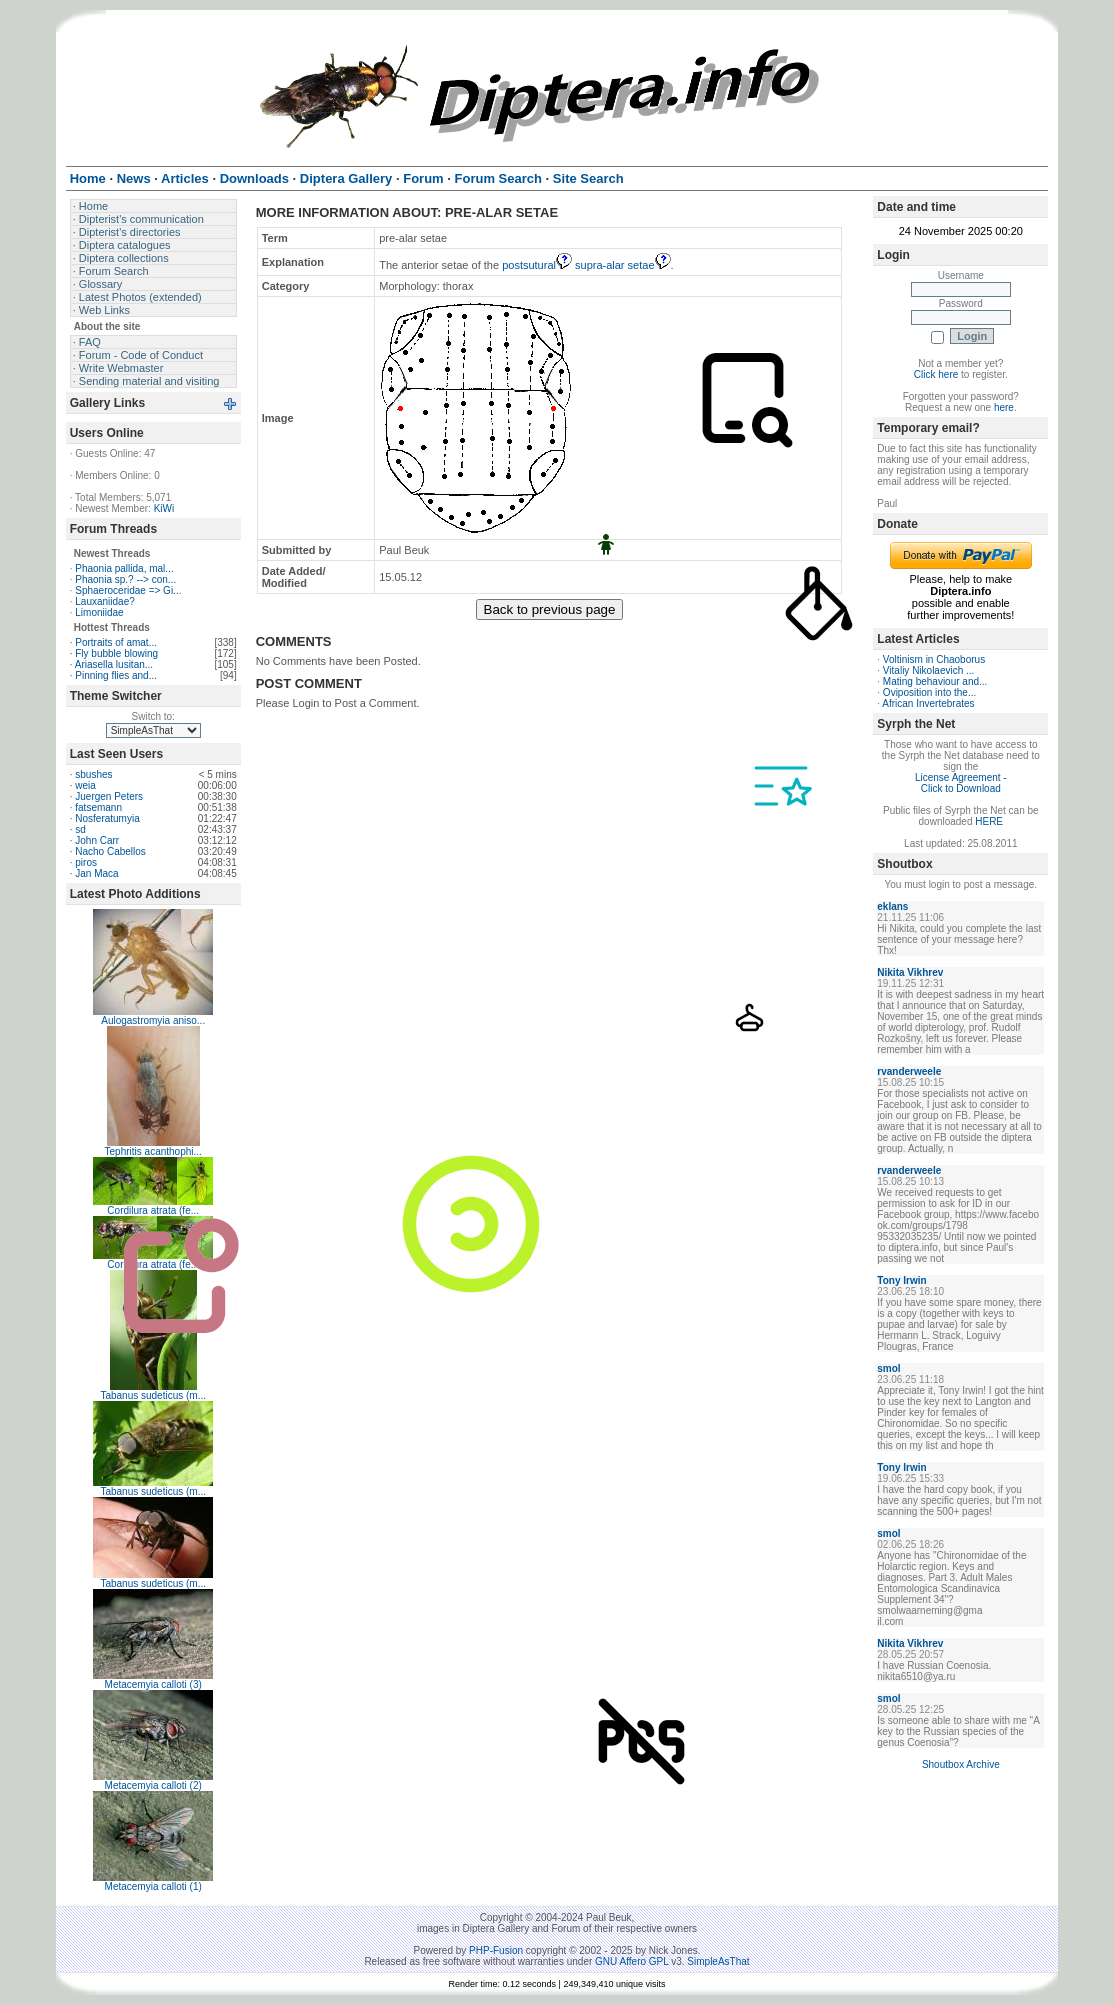 This screenshot has height=2005, width=1114. What do you see at coordinates (641, 1741) in the screenshot?
I see `http post request disabled or unavailable` at bounding box center [641, 1741].